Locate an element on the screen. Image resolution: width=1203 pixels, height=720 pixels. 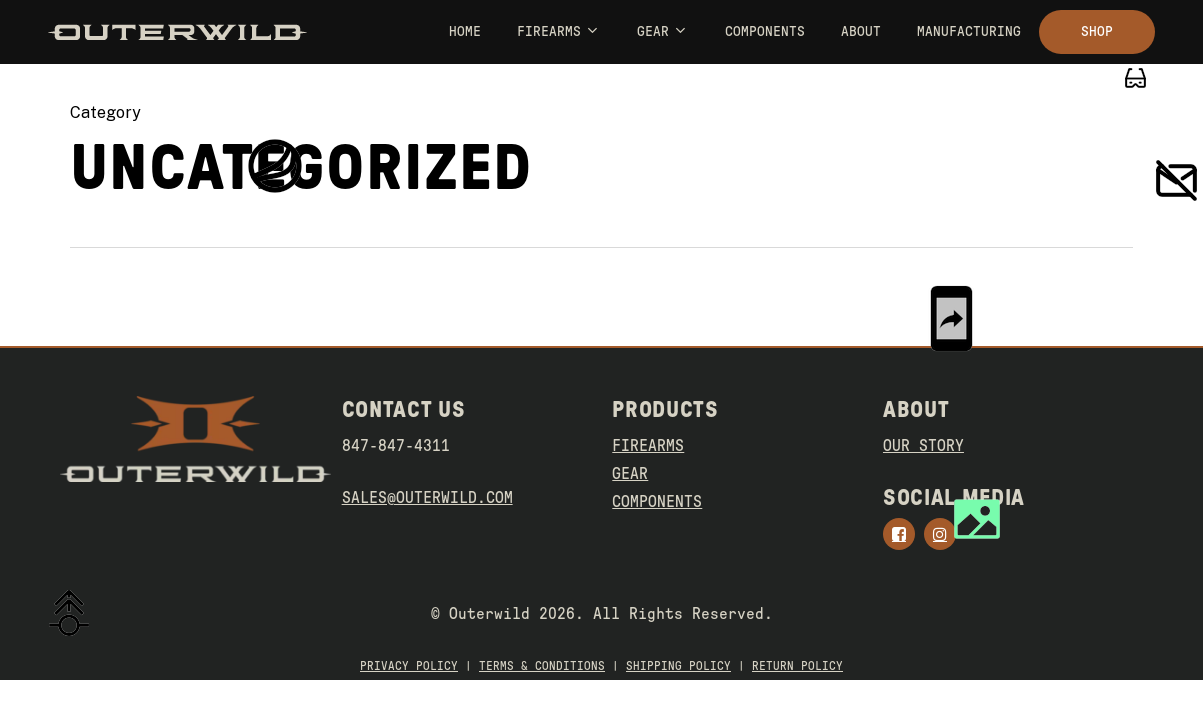
pepsi brand logo is located at coordinates (275, 166).